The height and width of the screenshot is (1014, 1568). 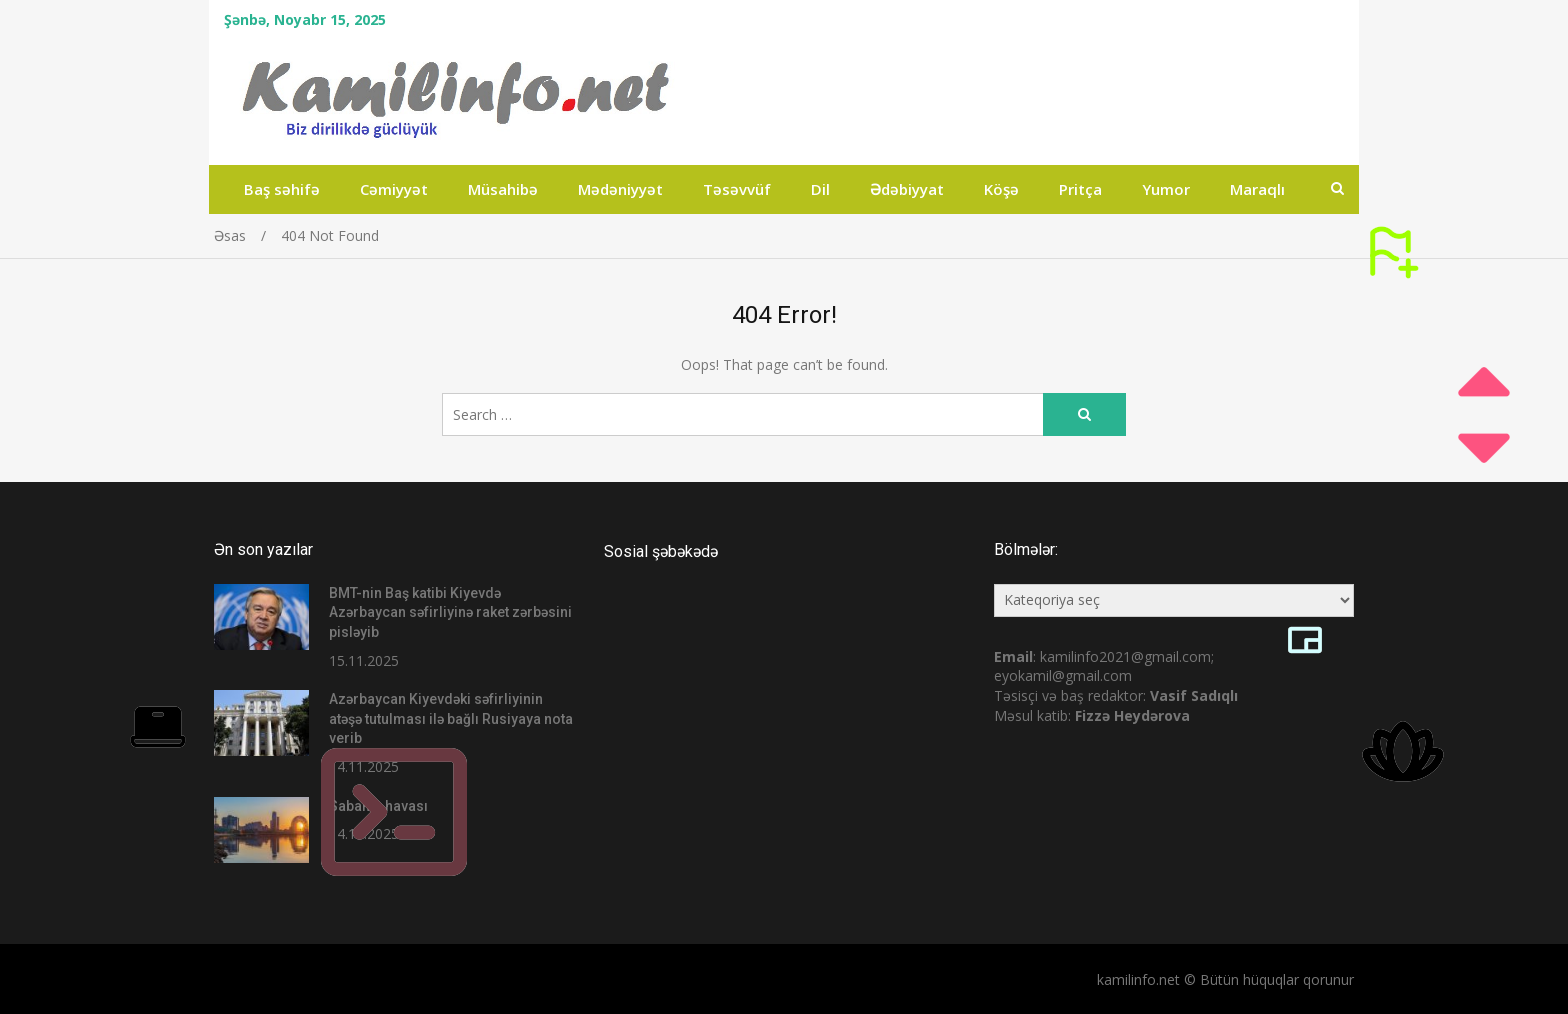 I want to click on open the command line terminal, so click(x=394, y=812).